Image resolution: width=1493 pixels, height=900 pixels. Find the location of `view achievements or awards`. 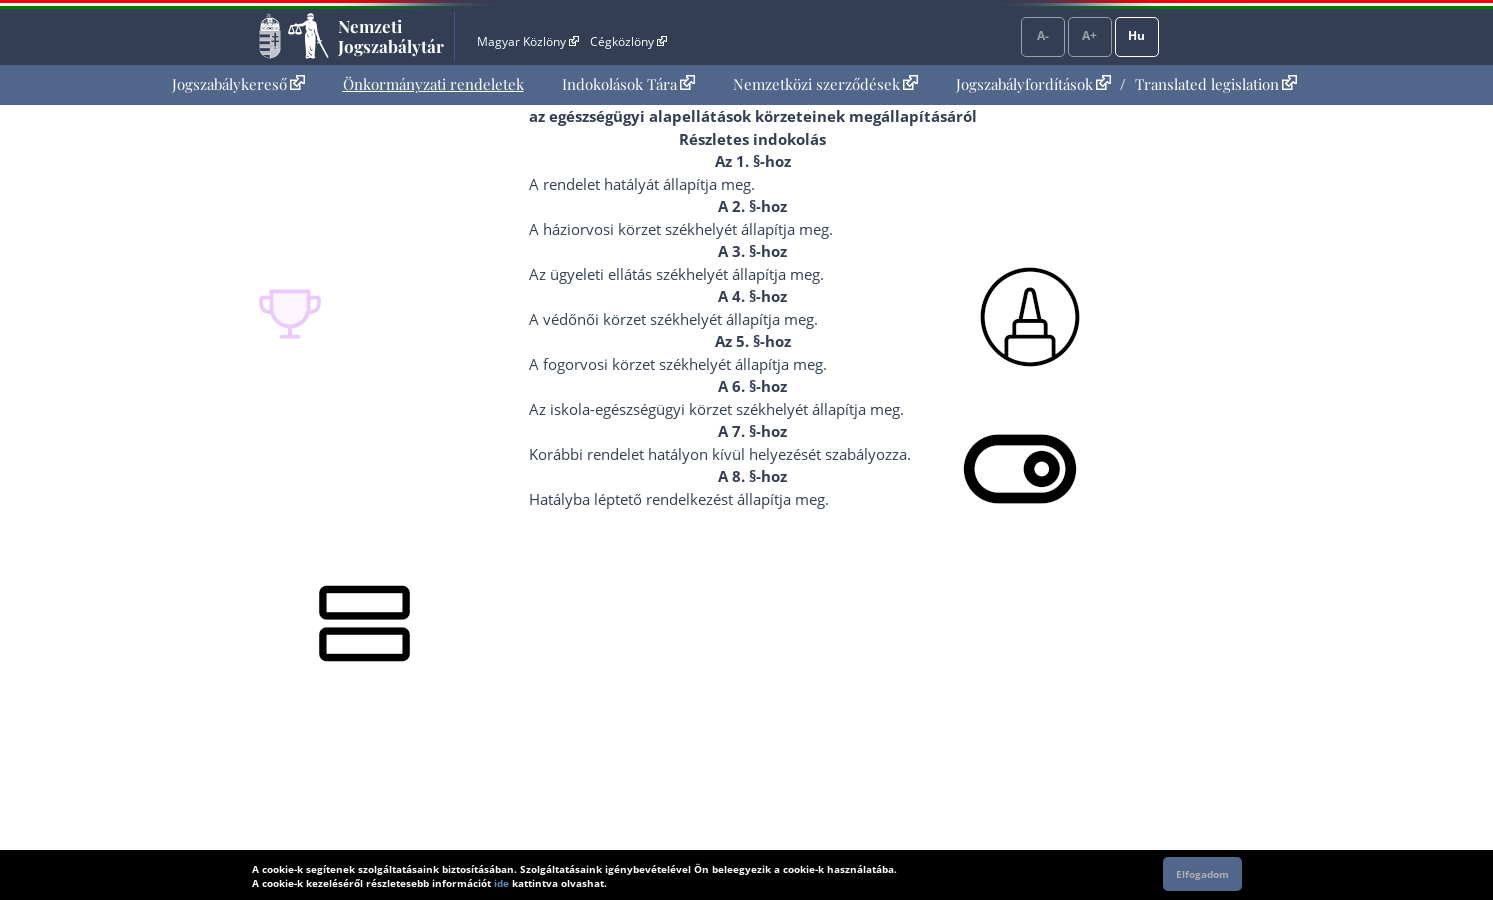

view achievements or awards is located at coordinates (290, 312).